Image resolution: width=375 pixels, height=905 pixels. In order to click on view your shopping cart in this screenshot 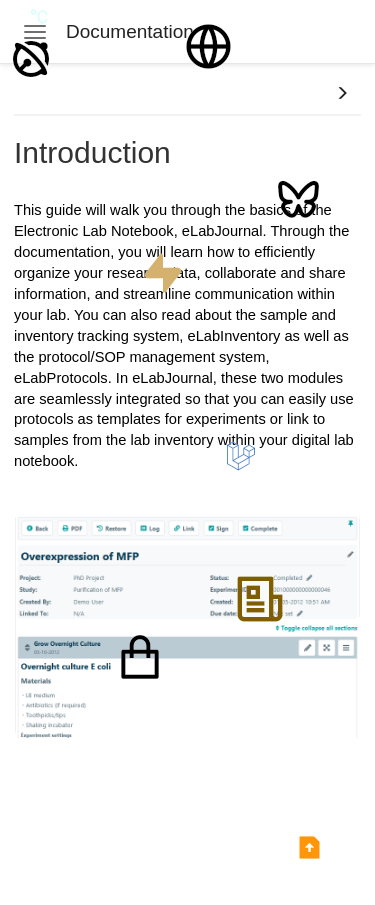, I will do `click(140, 658)`.